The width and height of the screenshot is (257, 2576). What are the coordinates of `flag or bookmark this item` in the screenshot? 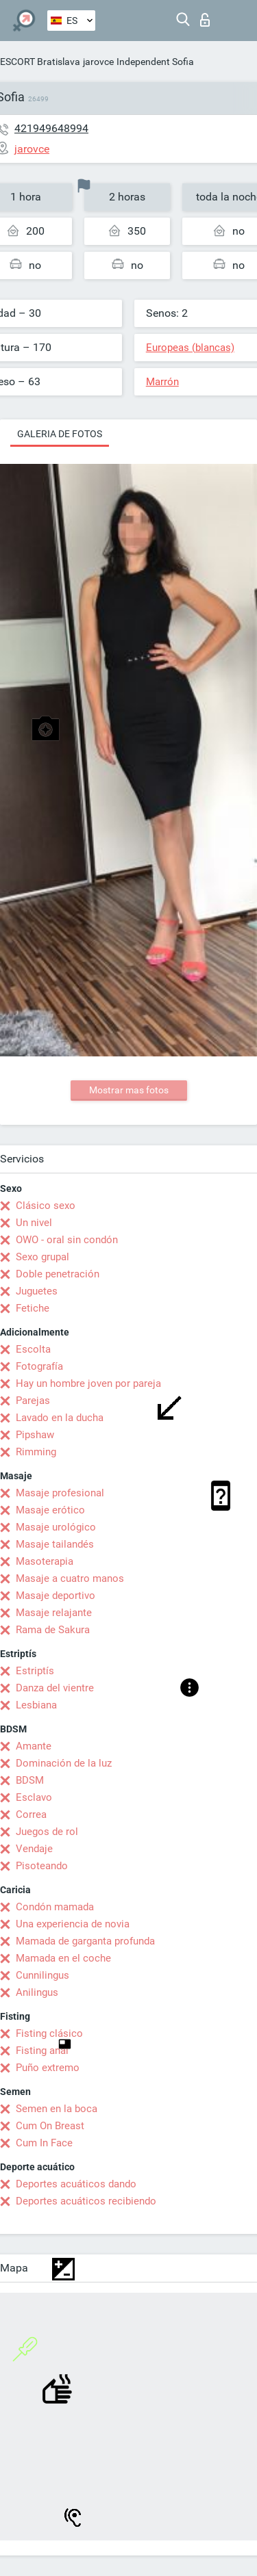 It's located at (84, 185).